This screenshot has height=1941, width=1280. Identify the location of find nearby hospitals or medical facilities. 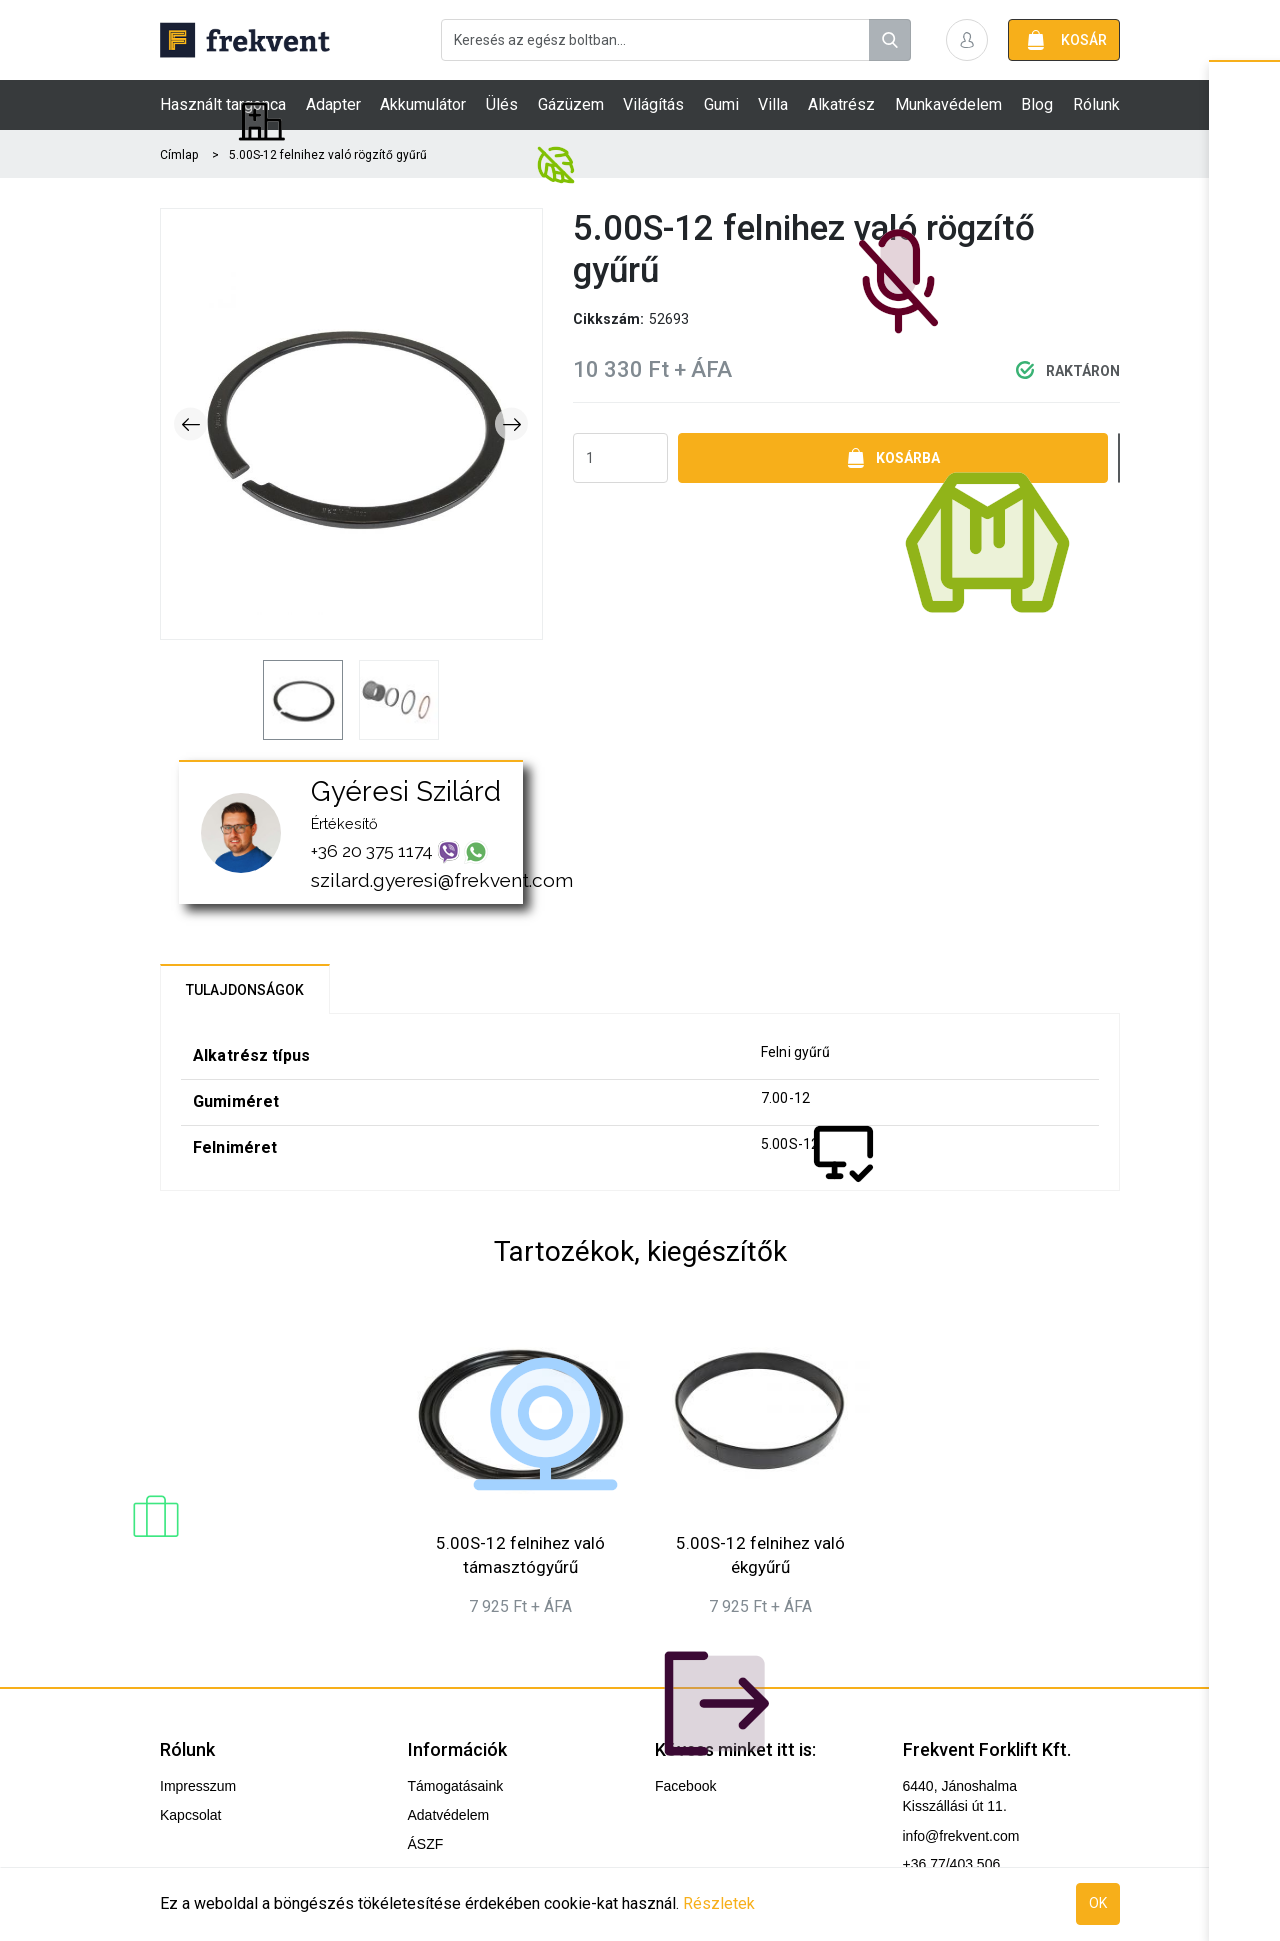
(259, 121).